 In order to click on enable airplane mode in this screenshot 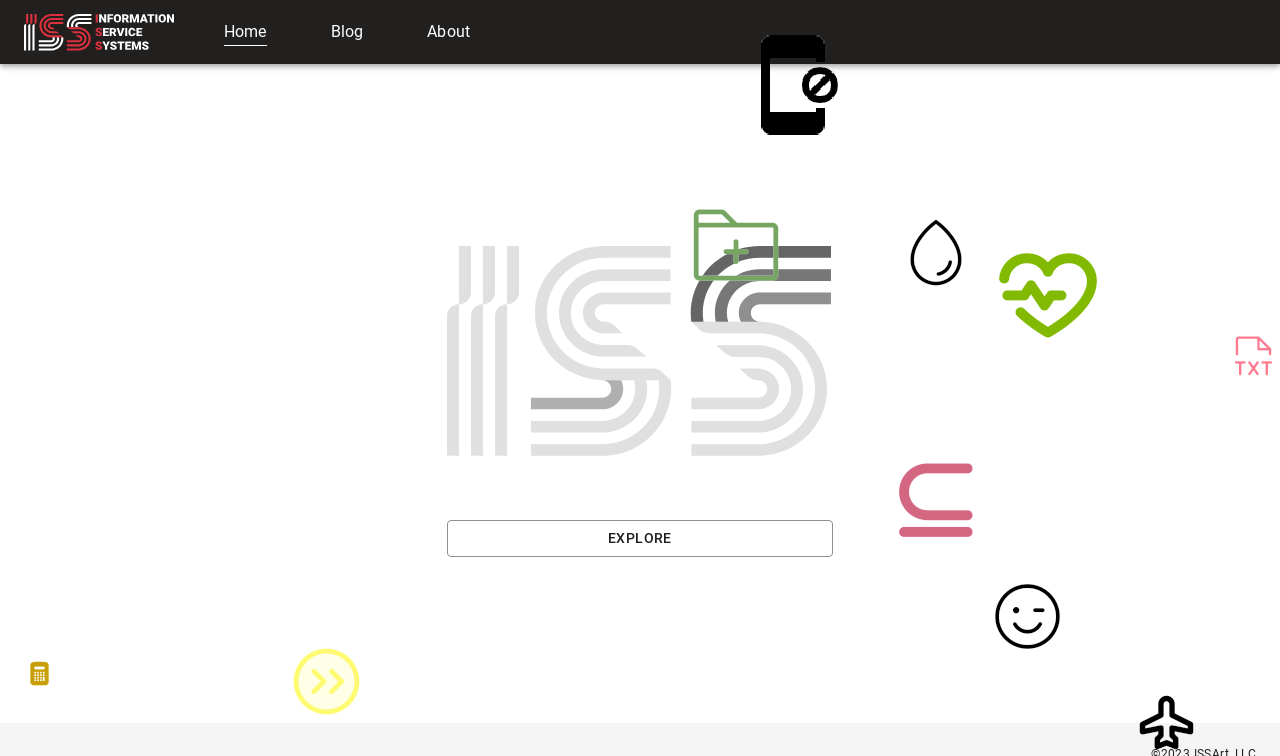, I will do `click(1166, 722)`.